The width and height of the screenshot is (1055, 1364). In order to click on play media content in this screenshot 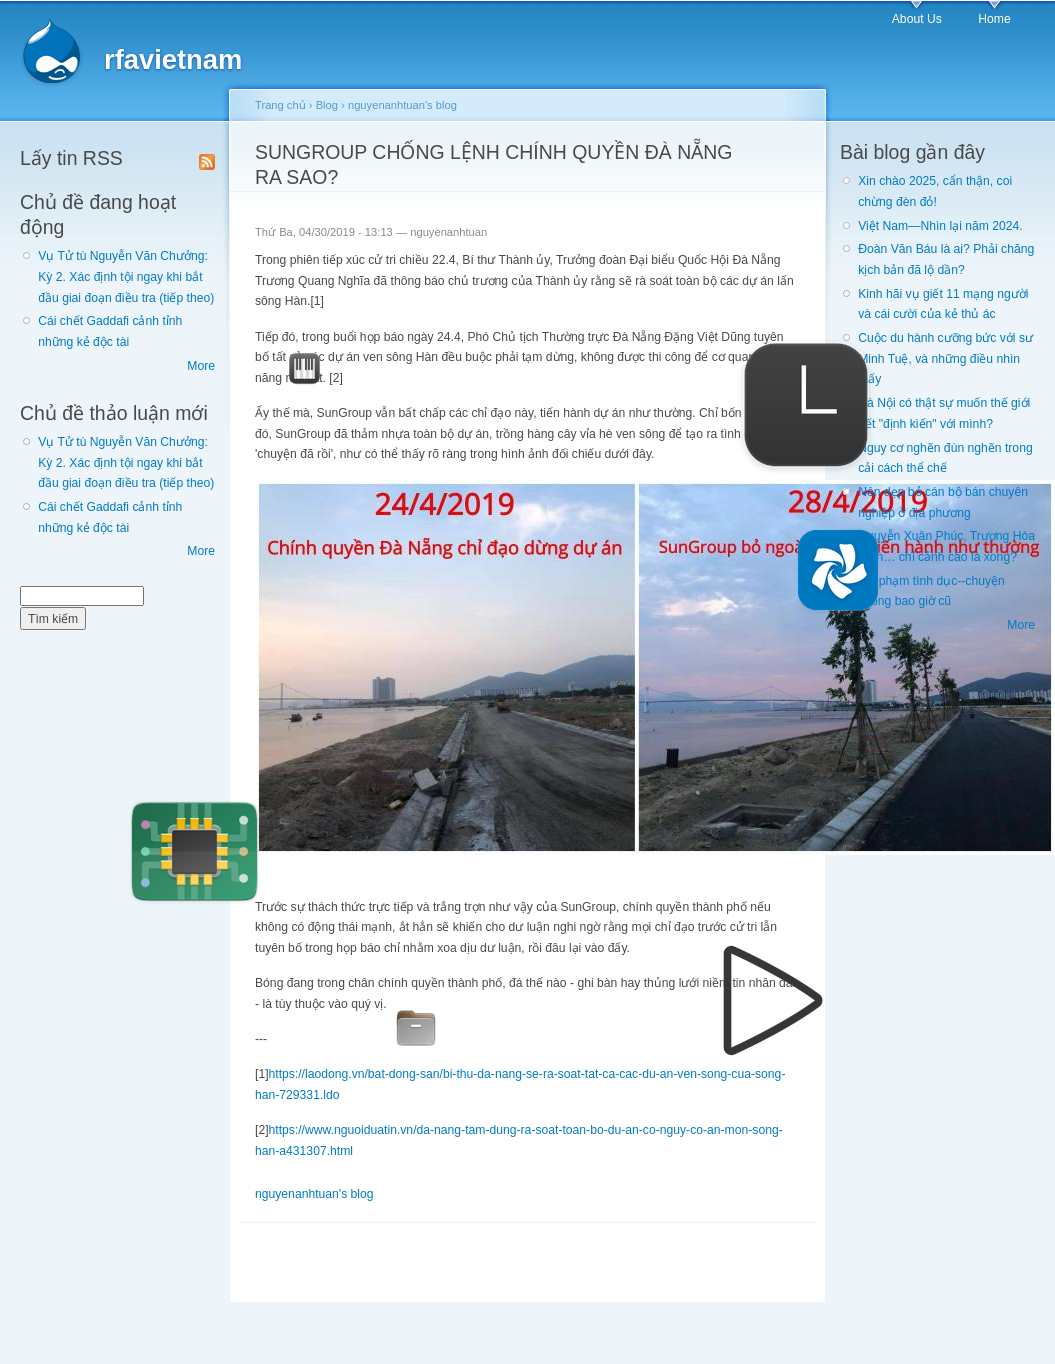, I will do `click(770, 1000)`.